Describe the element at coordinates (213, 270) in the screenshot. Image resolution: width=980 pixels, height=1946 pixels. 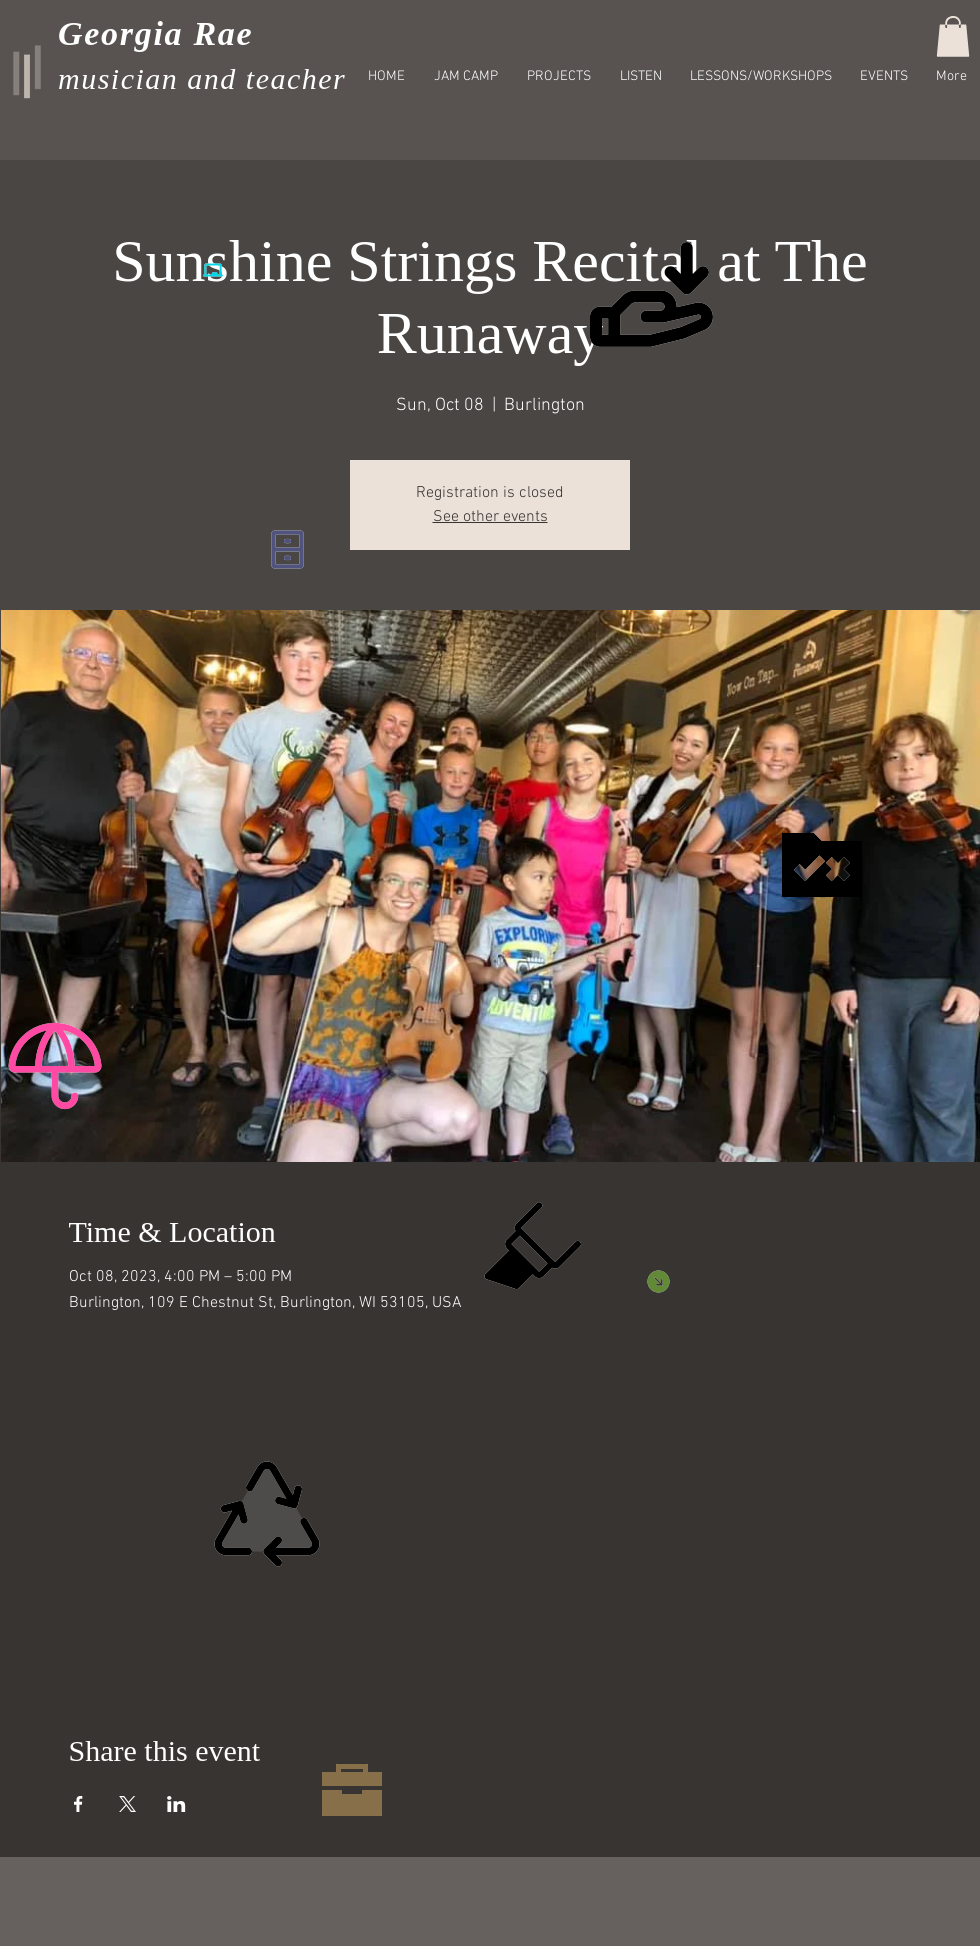
I see `access classroom or educational content` at that location.